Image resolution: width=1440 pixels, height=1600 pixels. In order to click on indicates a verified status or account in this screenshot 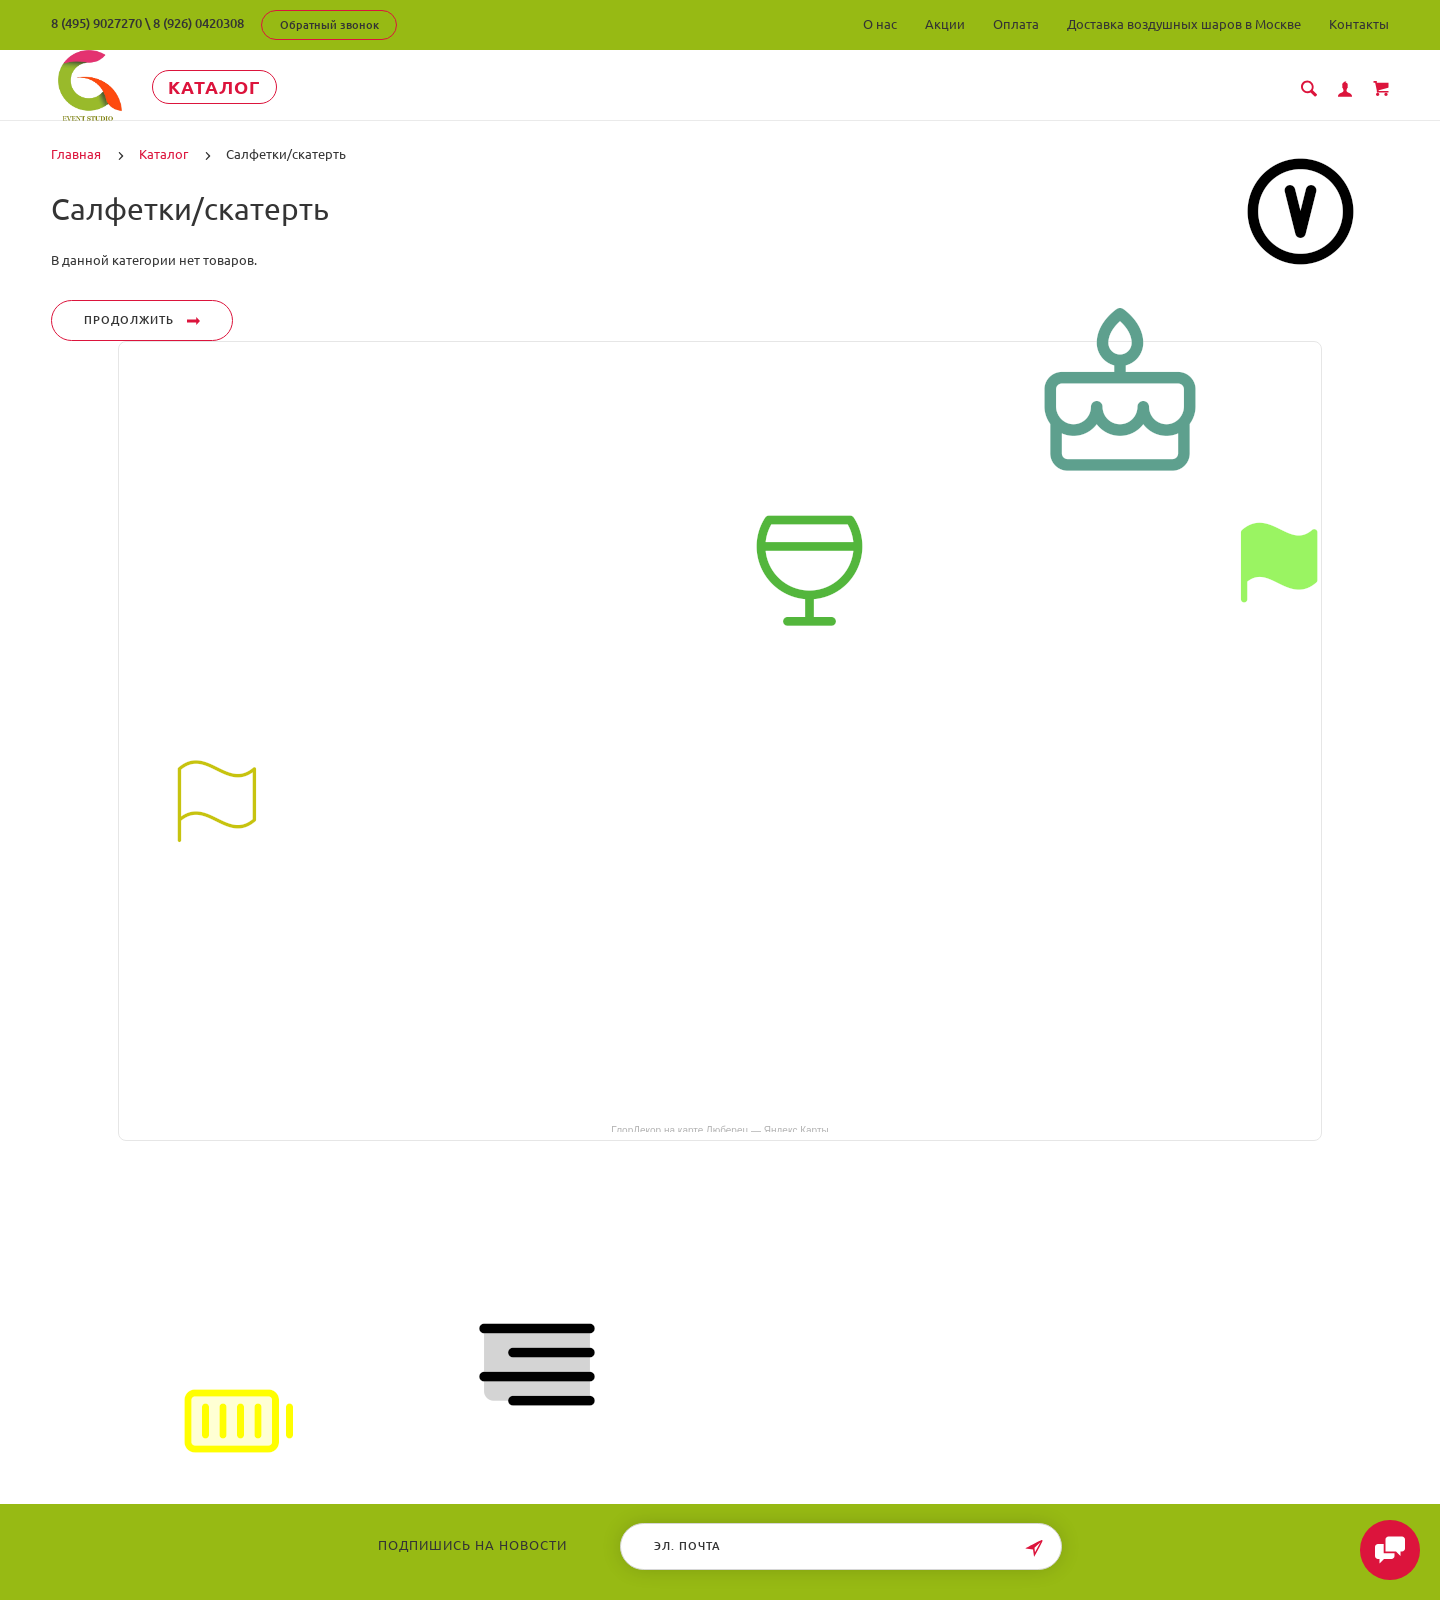, I will do `click(1300, 211)`.